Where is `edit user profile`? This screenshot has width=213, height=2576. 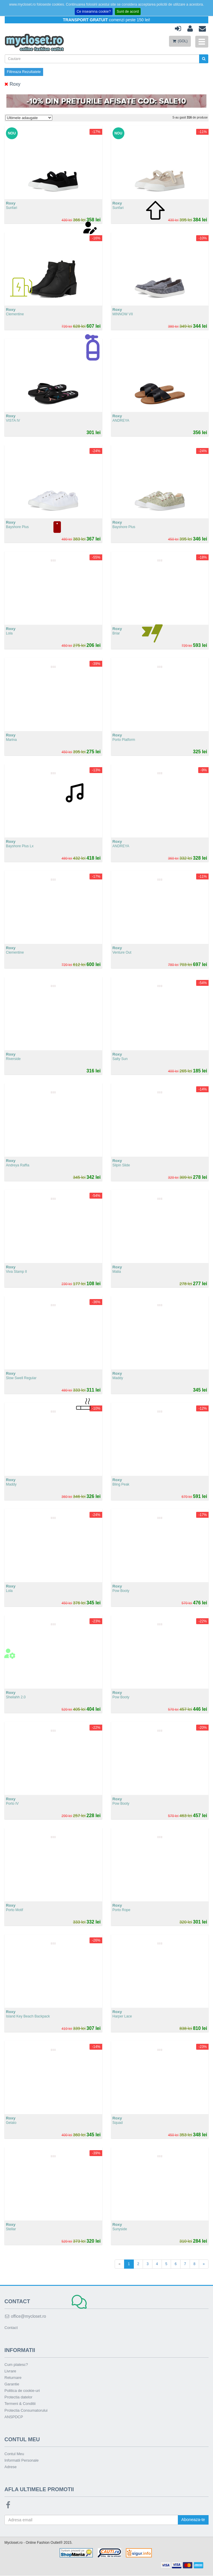 edit user profile is located at coordinates (90, 227).